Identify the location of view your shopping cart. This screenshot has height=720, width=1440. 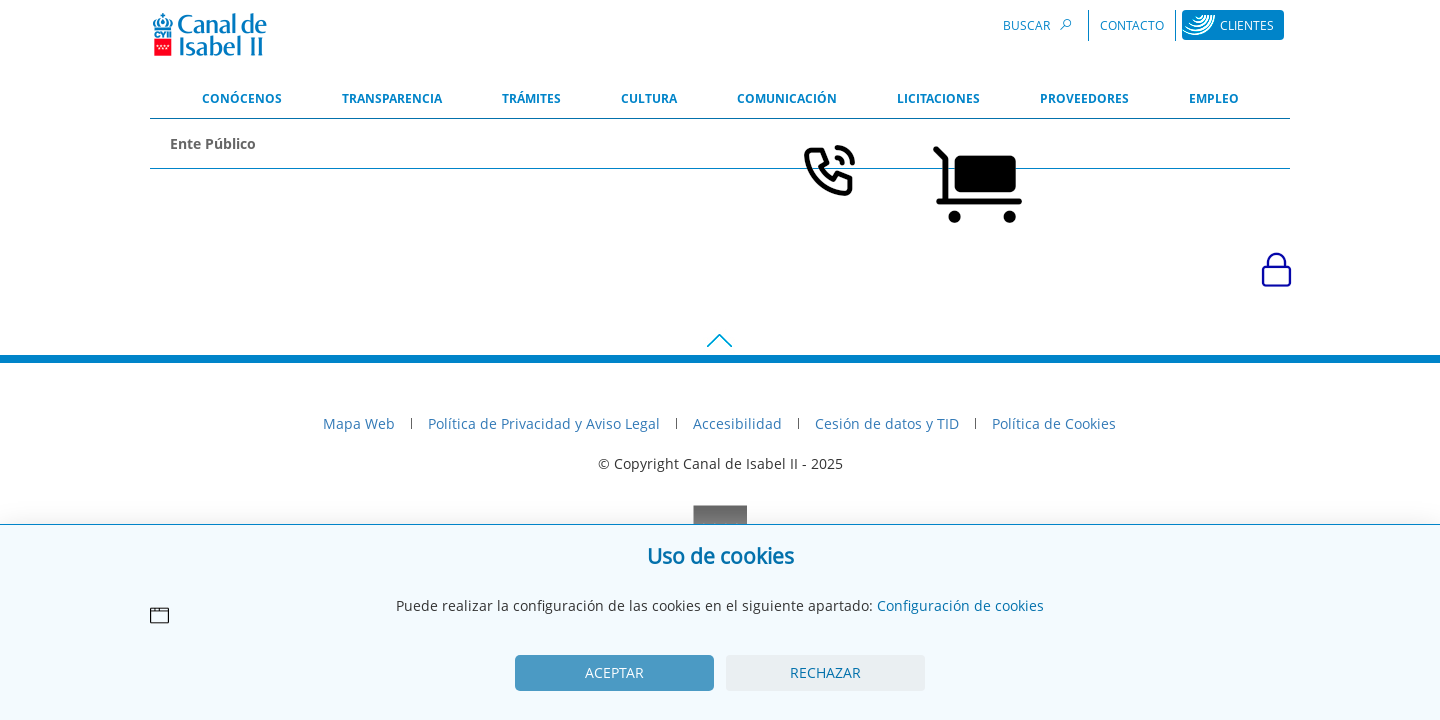
(976, 180).